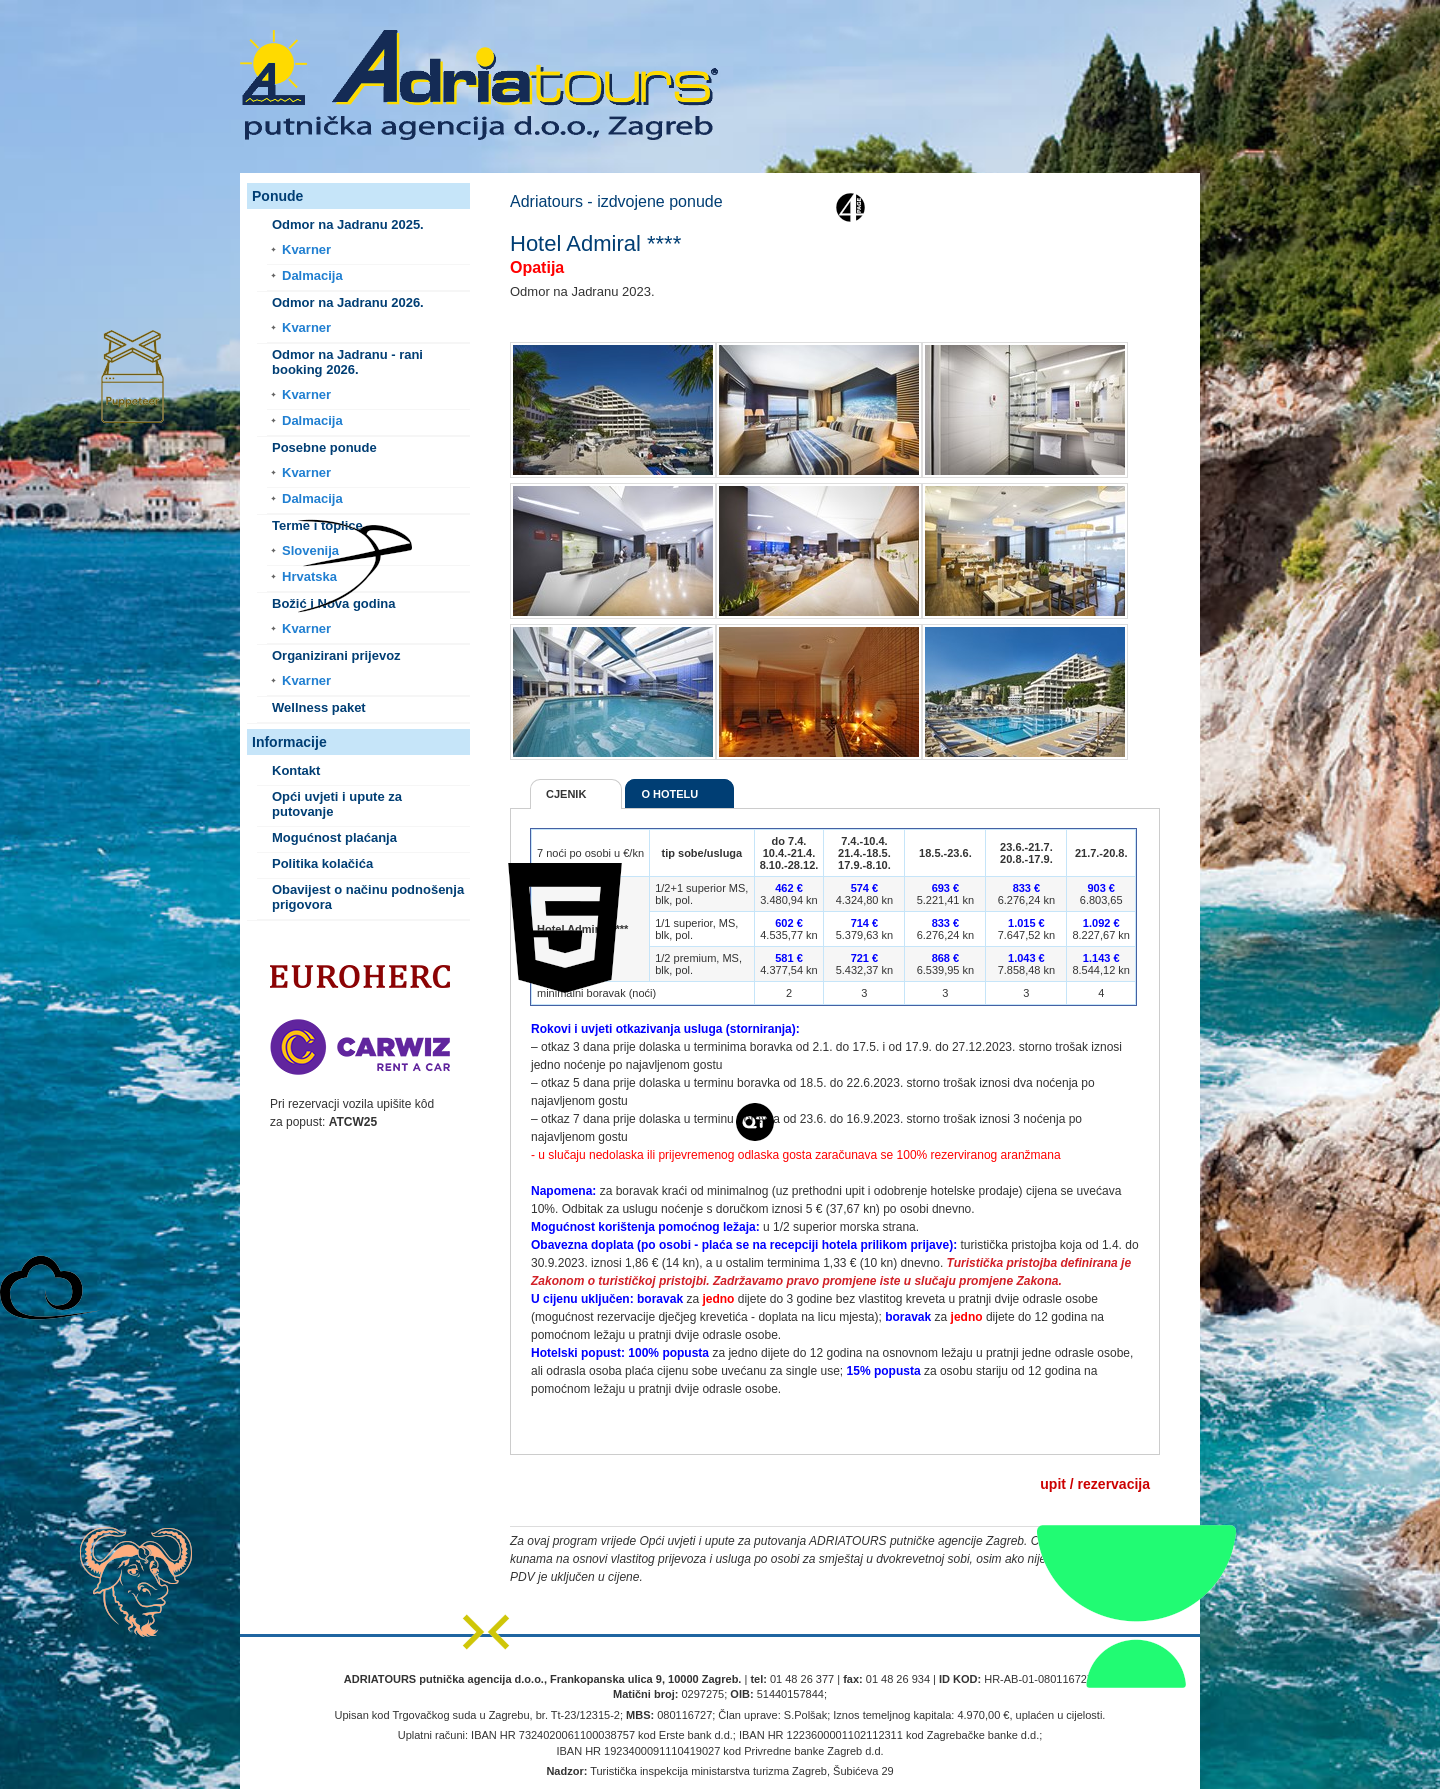  What do you see at coordinates (50, 1287) in the screenshot?
I see `ethers.js library branding or documentation link` at bounding box center [50, 1287].